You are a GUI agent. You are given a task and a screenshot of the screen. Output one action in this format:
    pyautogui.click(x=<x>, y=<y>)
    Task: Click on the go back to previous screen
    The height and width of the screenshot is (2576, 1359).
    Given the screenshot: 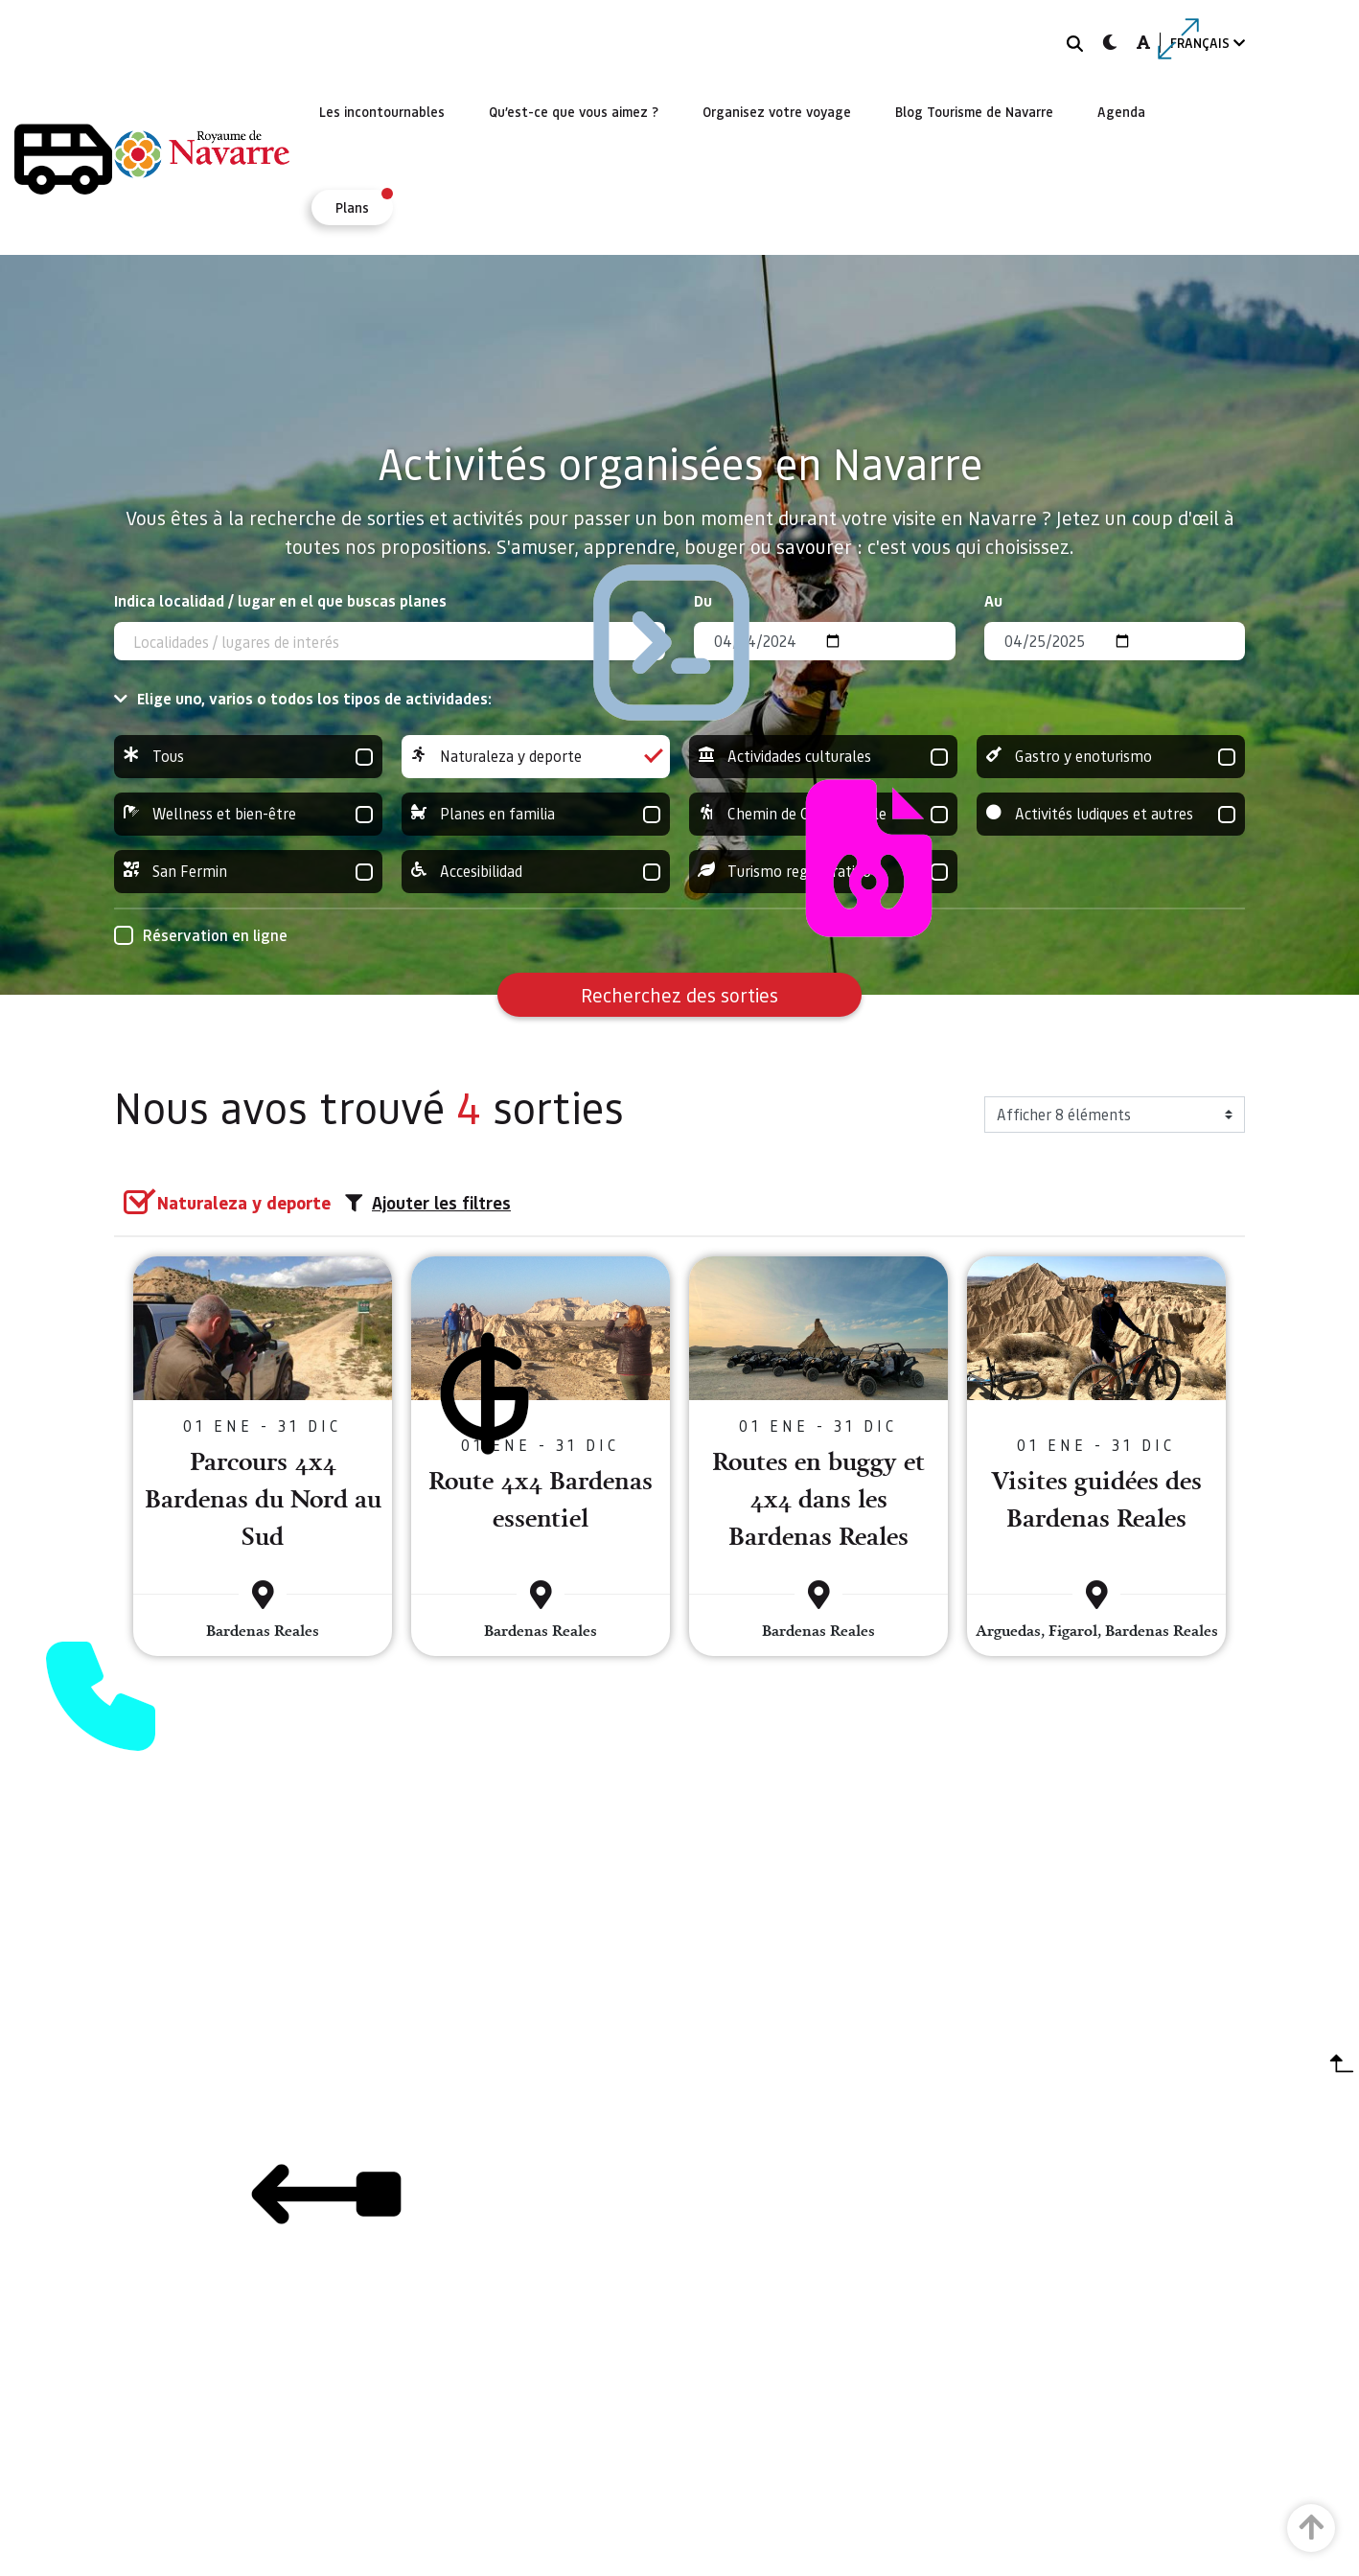 What is the action you would take?
    pyautogui.click(x=326, y=2194)
    